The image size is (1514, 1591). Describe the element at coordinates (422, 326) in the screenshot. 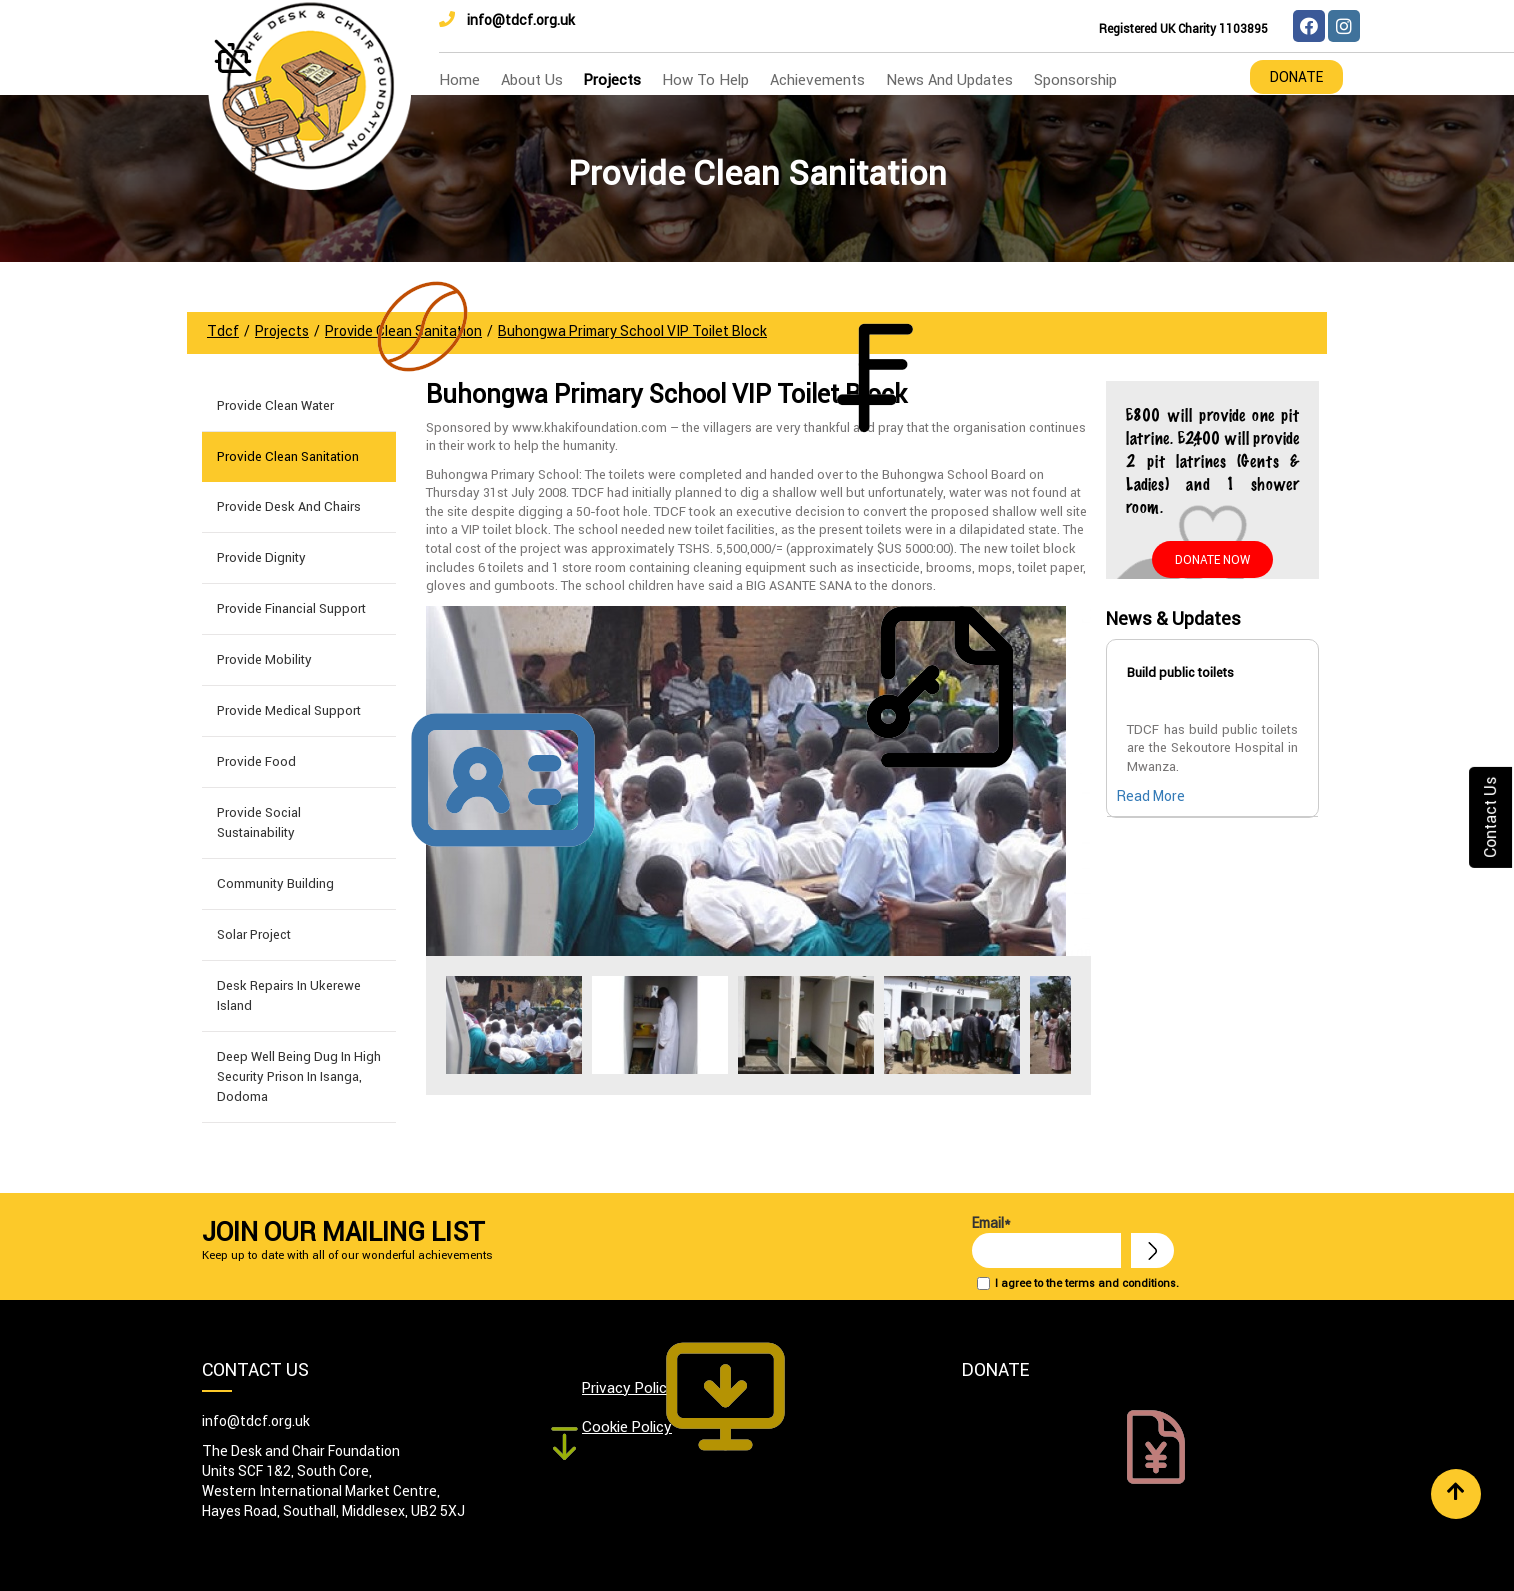

I see `browse coffee shop locations` at that location.